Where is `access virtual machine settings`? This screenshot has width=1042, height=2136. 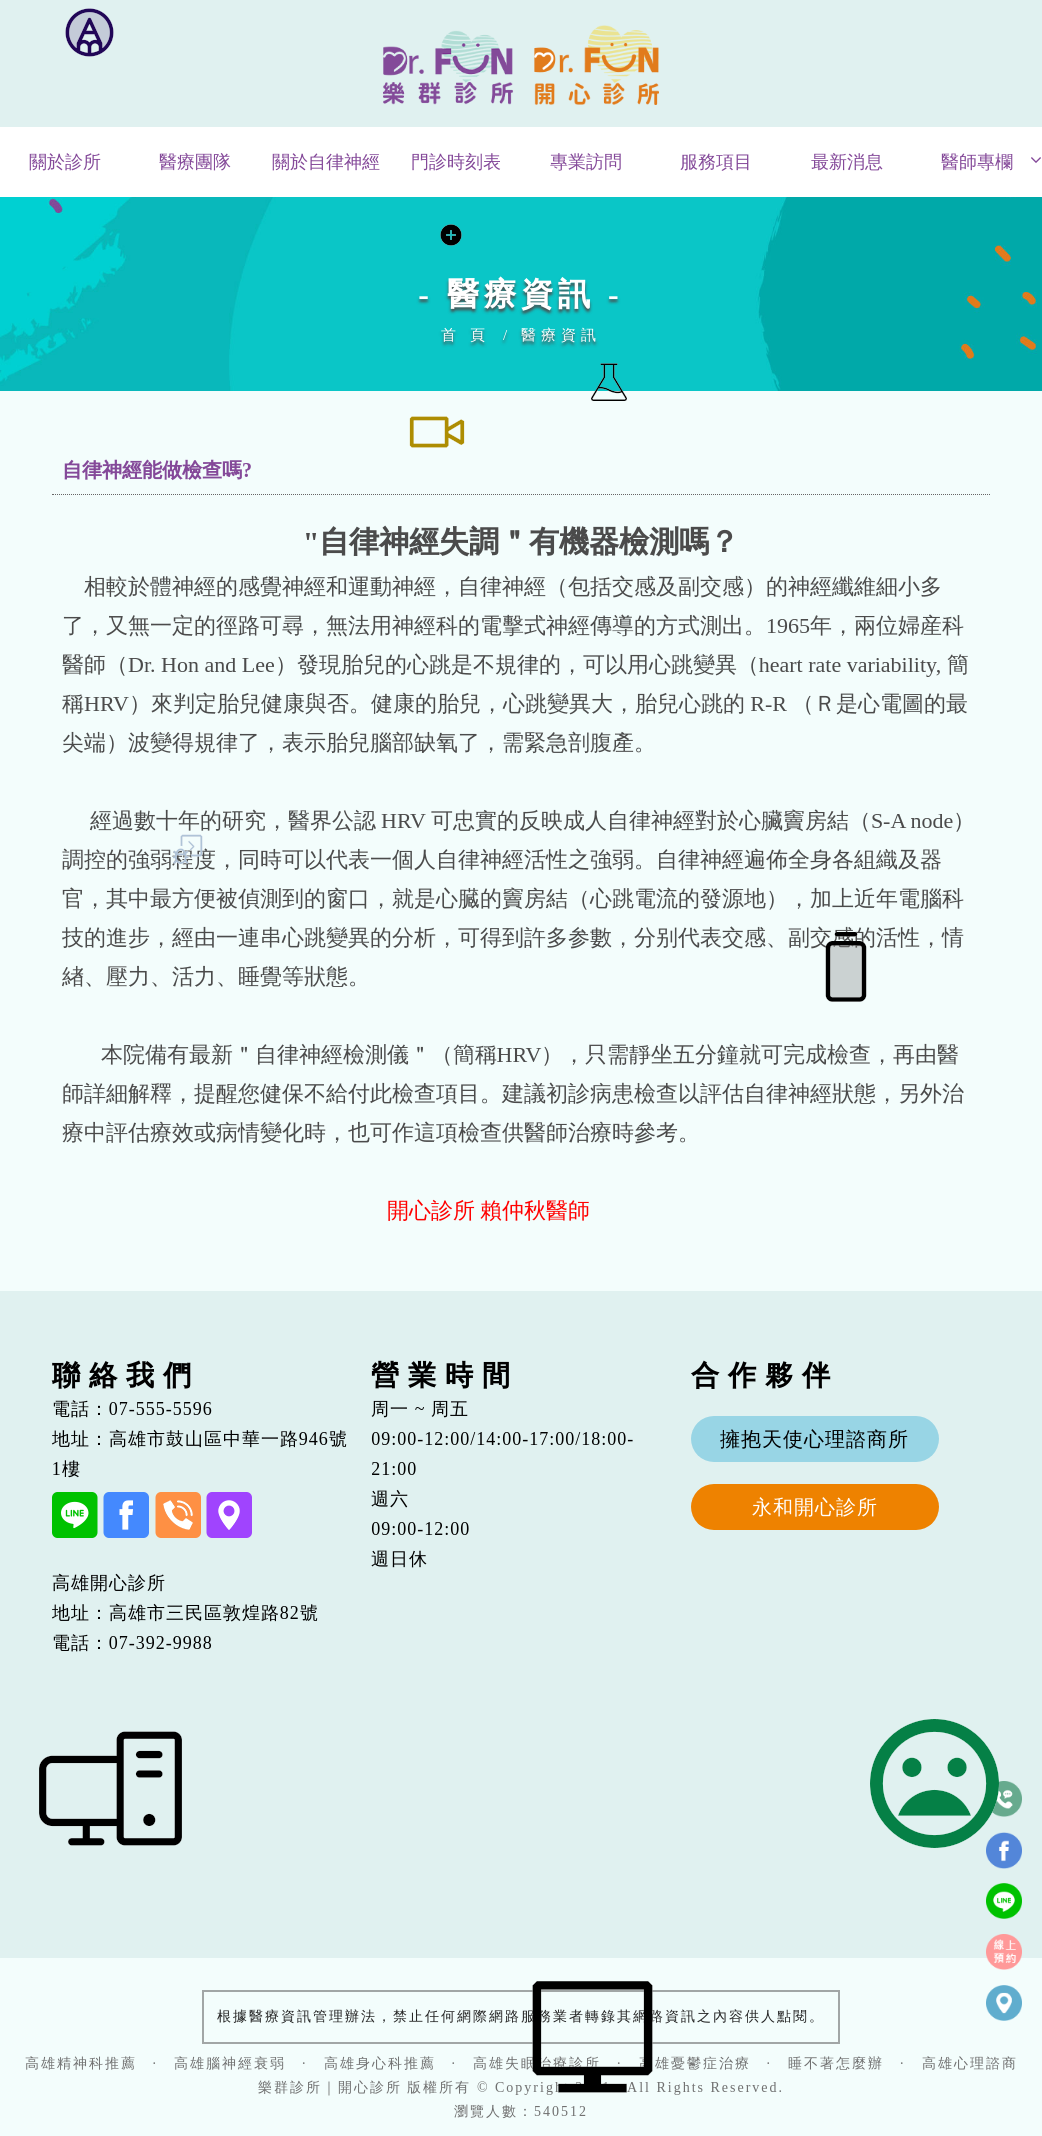
access virtual machine settings is located at coordinates (592, 2032).